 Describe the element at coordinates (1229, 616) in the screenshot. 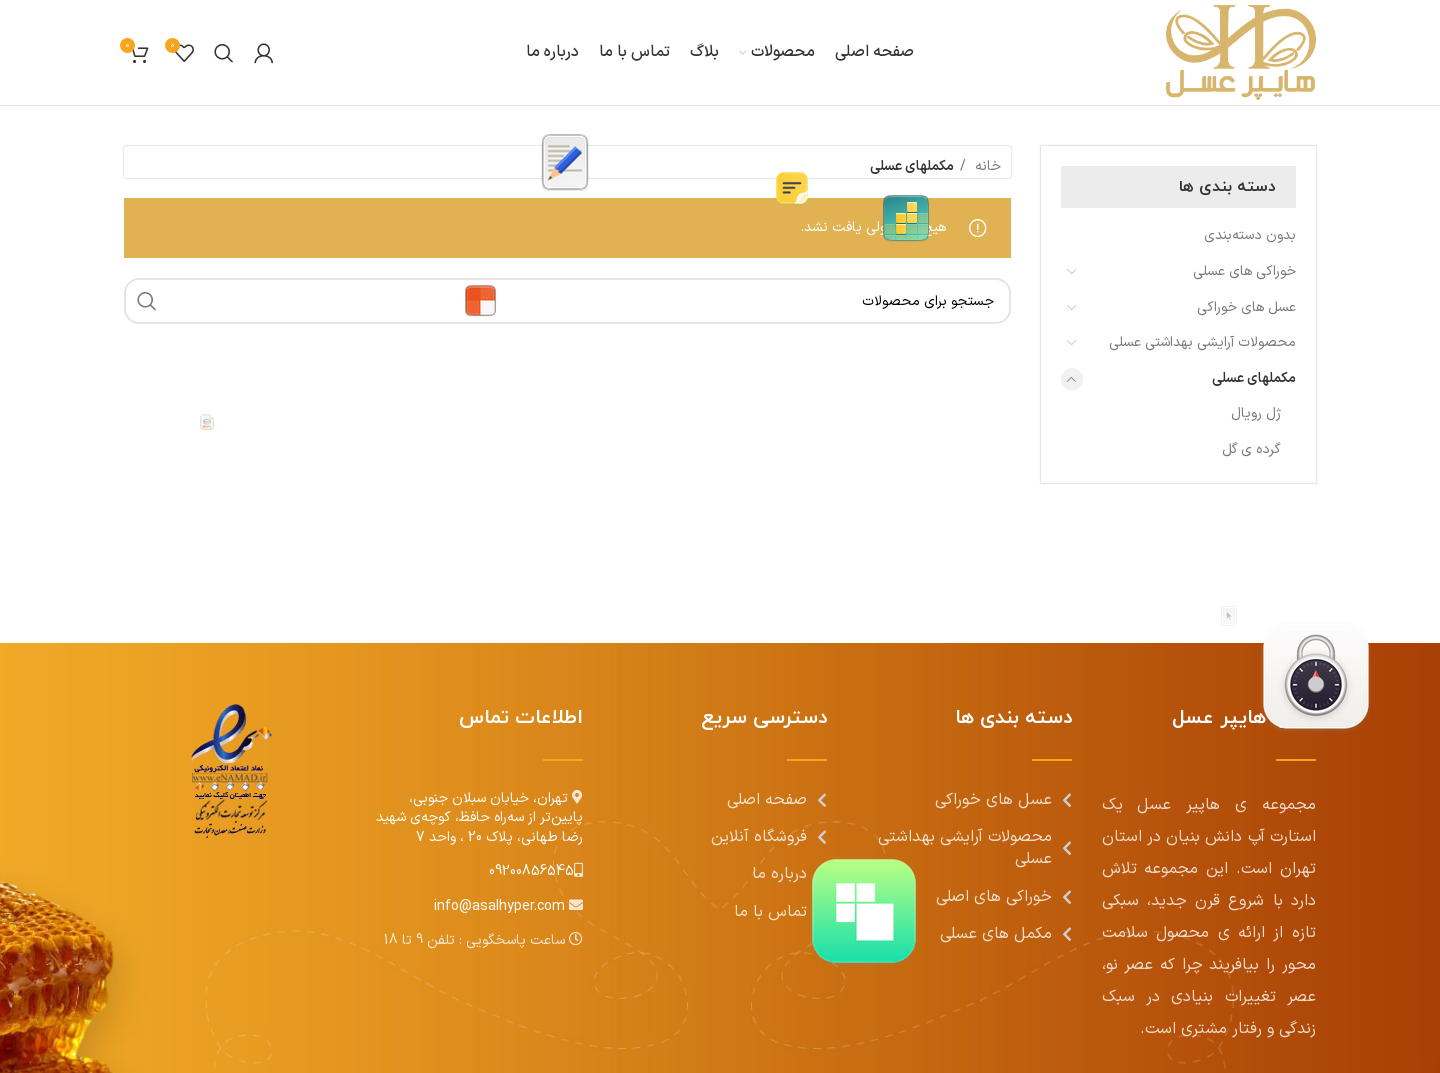

I see `cursor image file type` at that location.